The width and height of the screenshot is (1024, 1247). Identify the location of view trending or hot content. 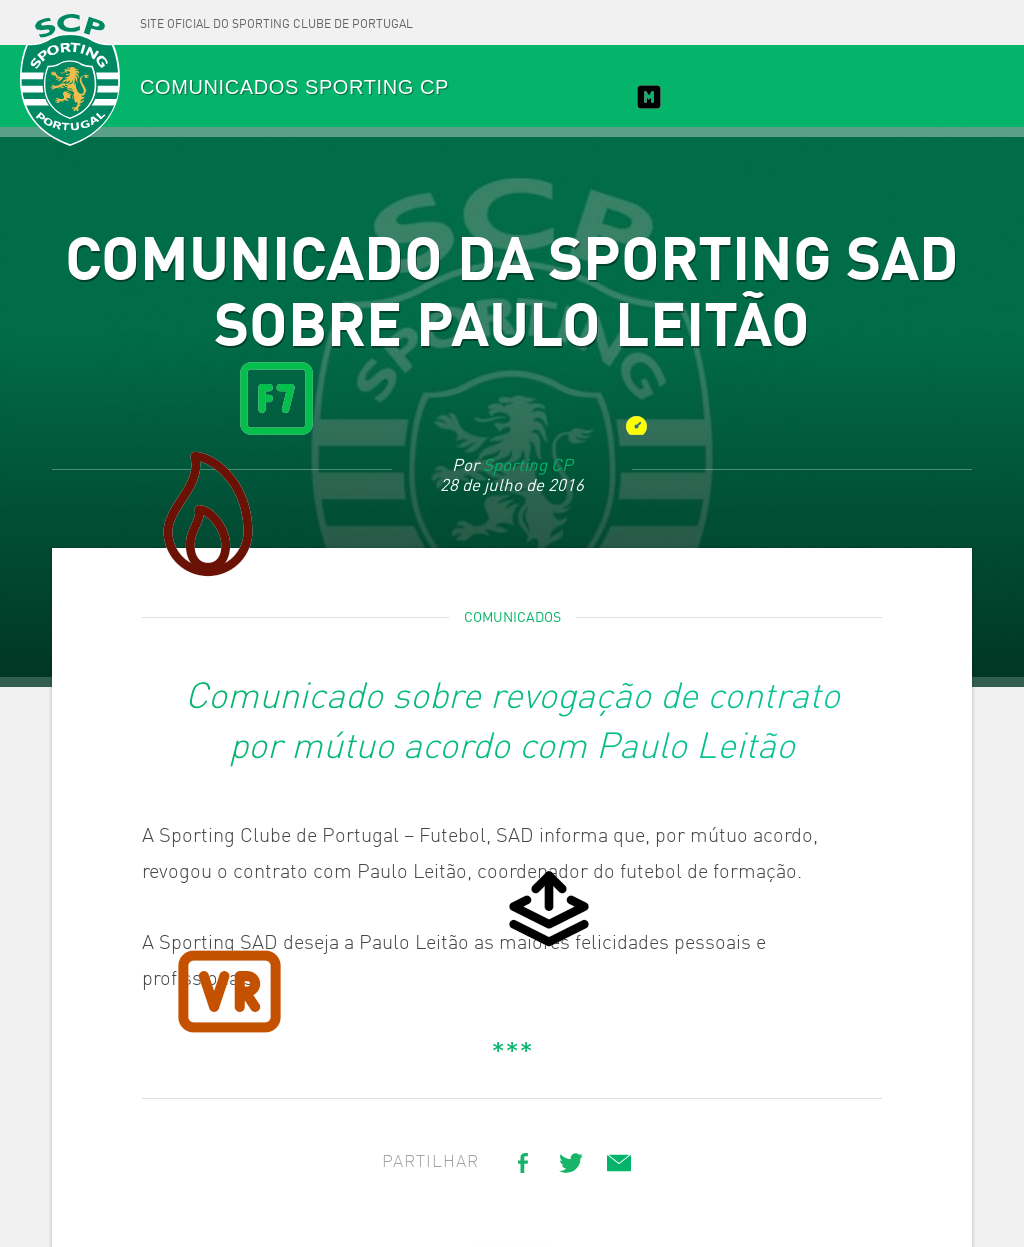
(208, 514).